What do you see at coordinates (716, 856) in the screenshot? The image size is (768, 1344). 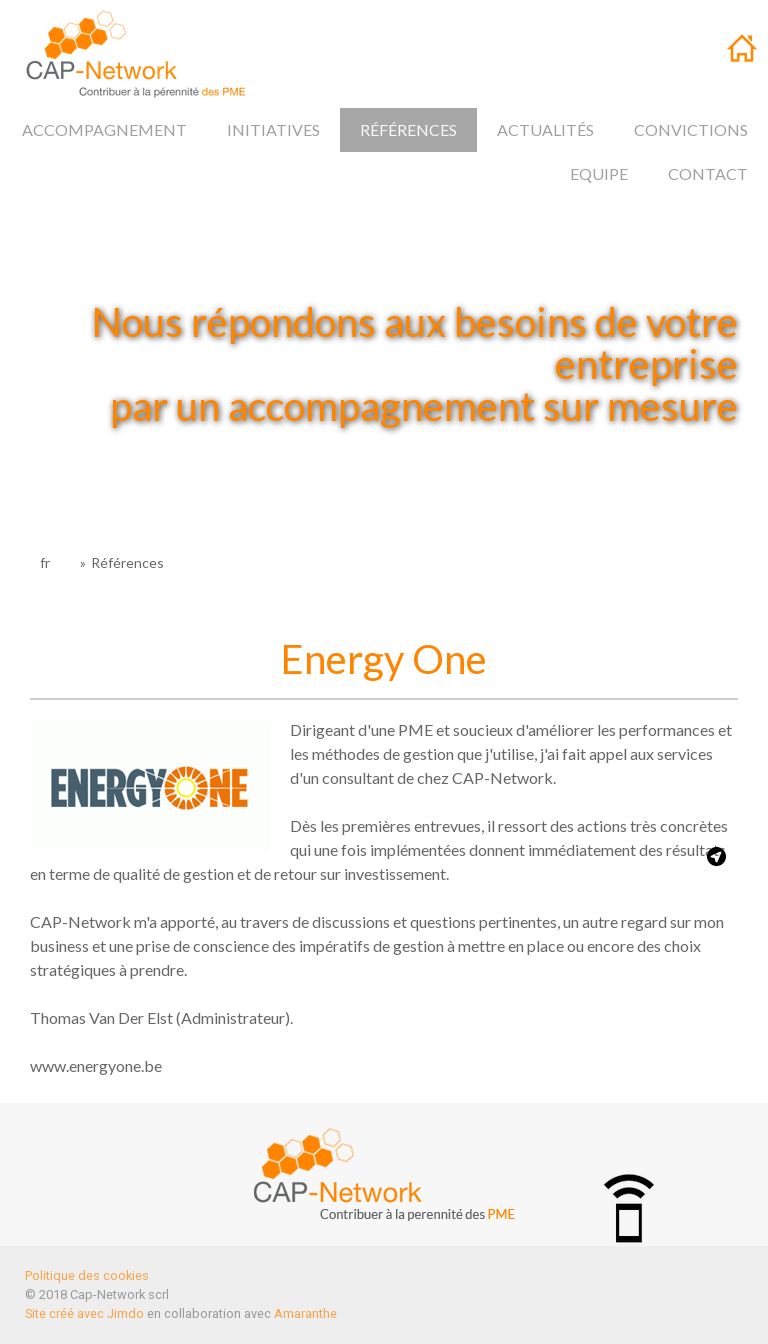 I see `access location services` at bounding box center [716, 856].